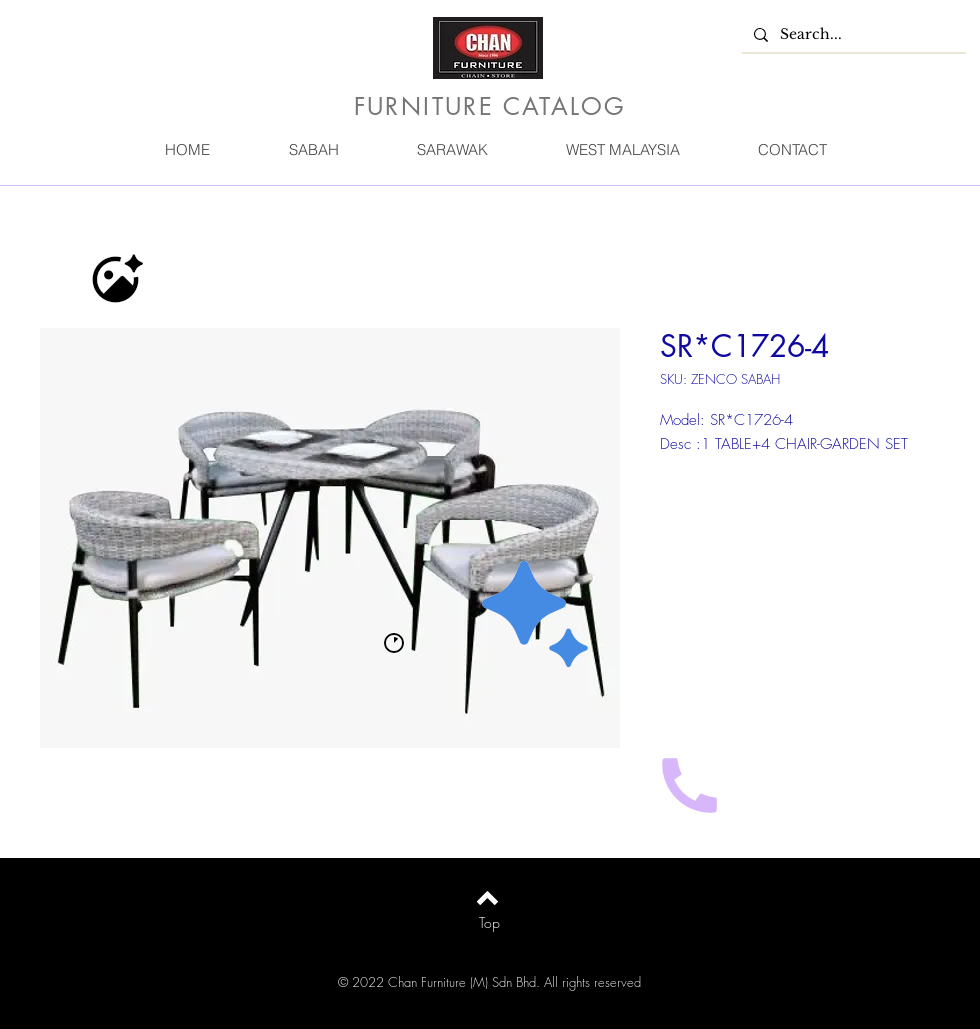 The width and height of the screenshot is (980, 1029). Describe the element at coordinates (535, 614) in the screenshot. I see `open Google Bard AI assistant` at that location.